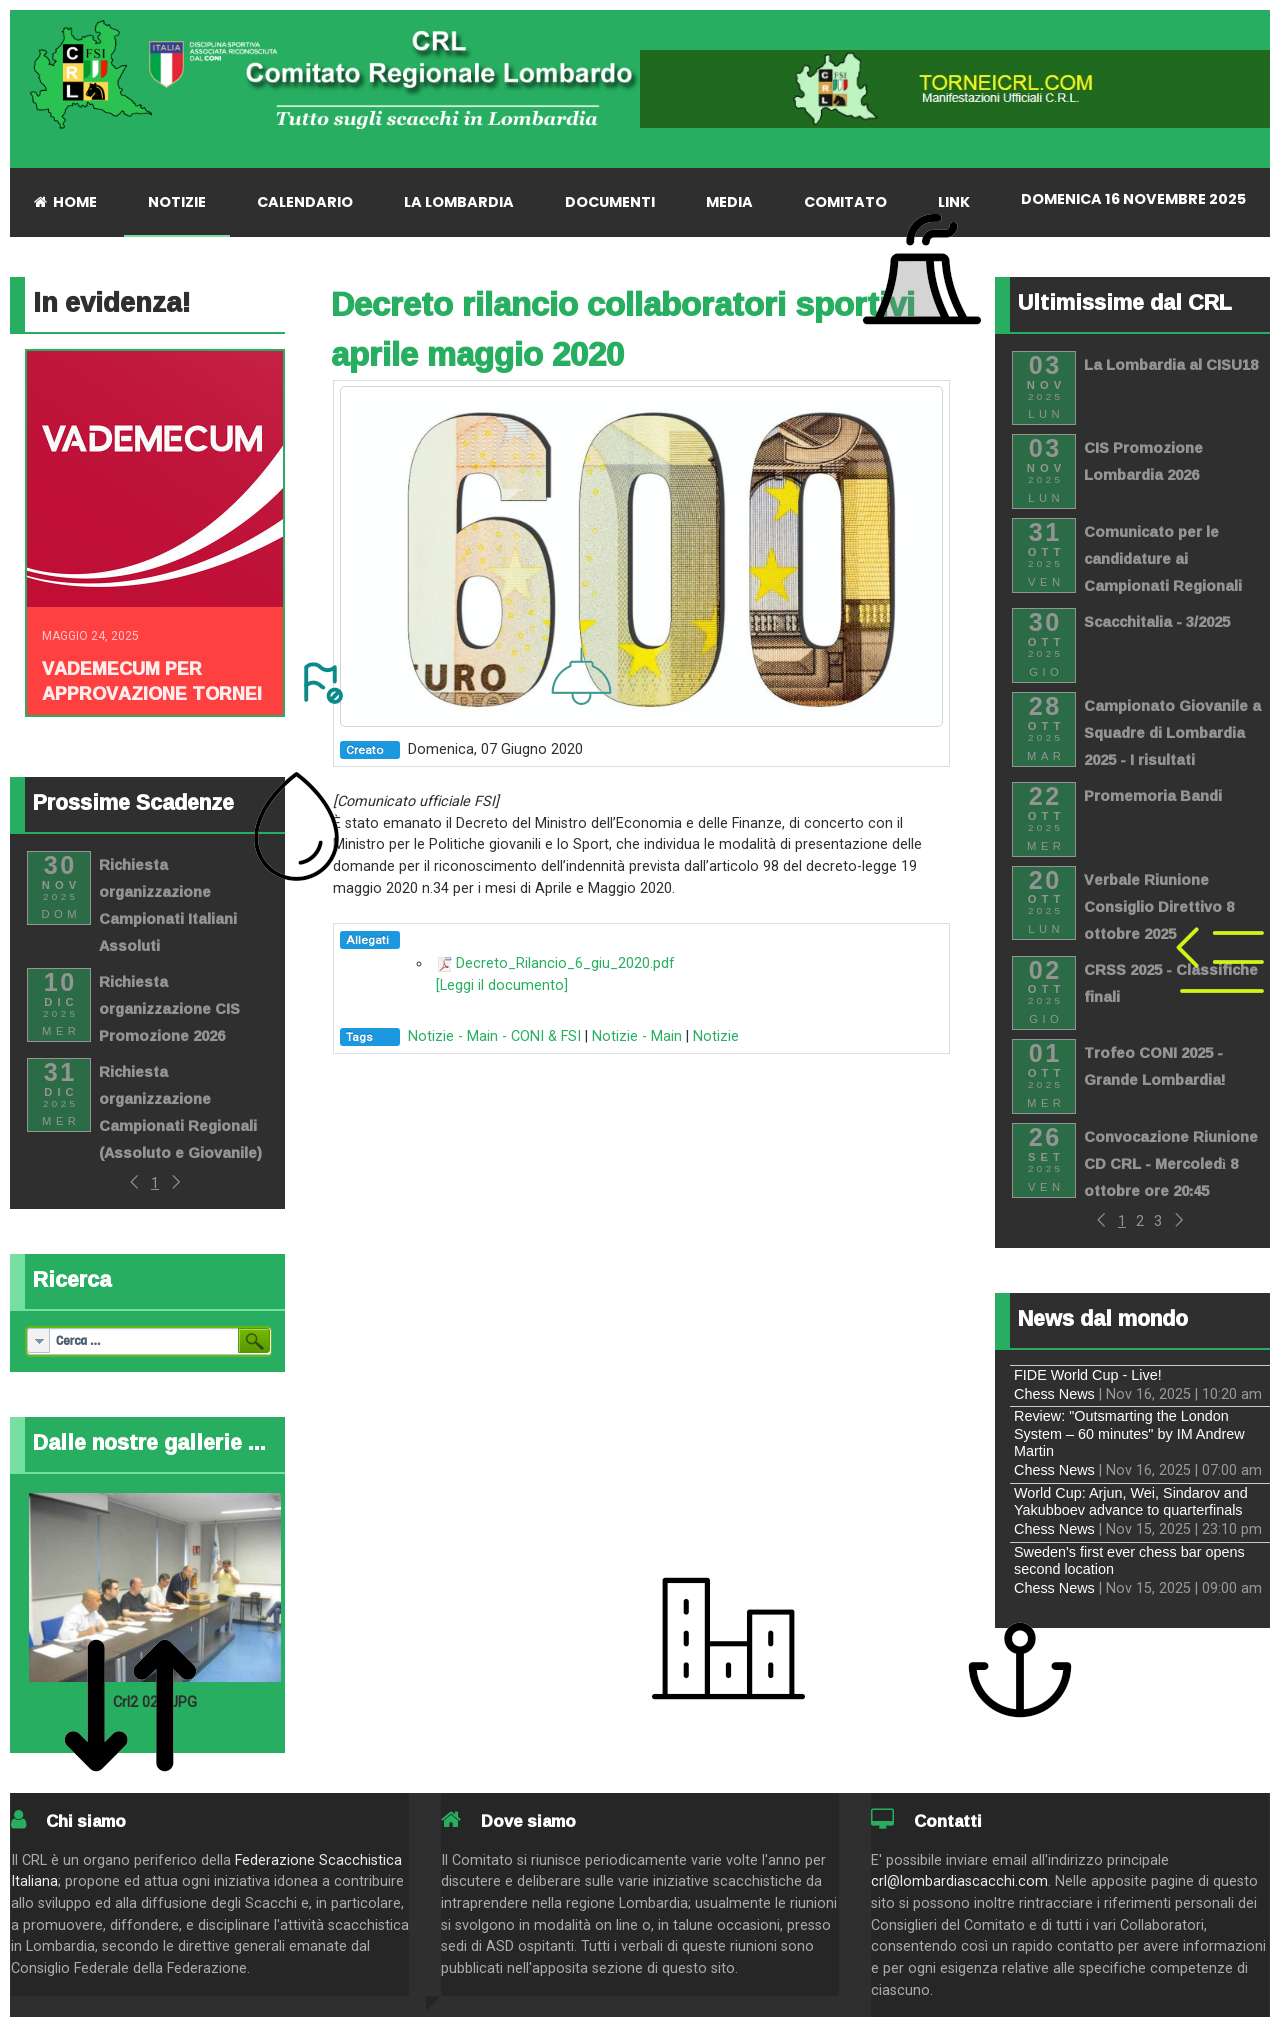 The height and width of the screenshot is (2017, 1280). Describe the element at coordinates (581, 679) in the screenshot. I see `toggle pendant light on/off` at that location.